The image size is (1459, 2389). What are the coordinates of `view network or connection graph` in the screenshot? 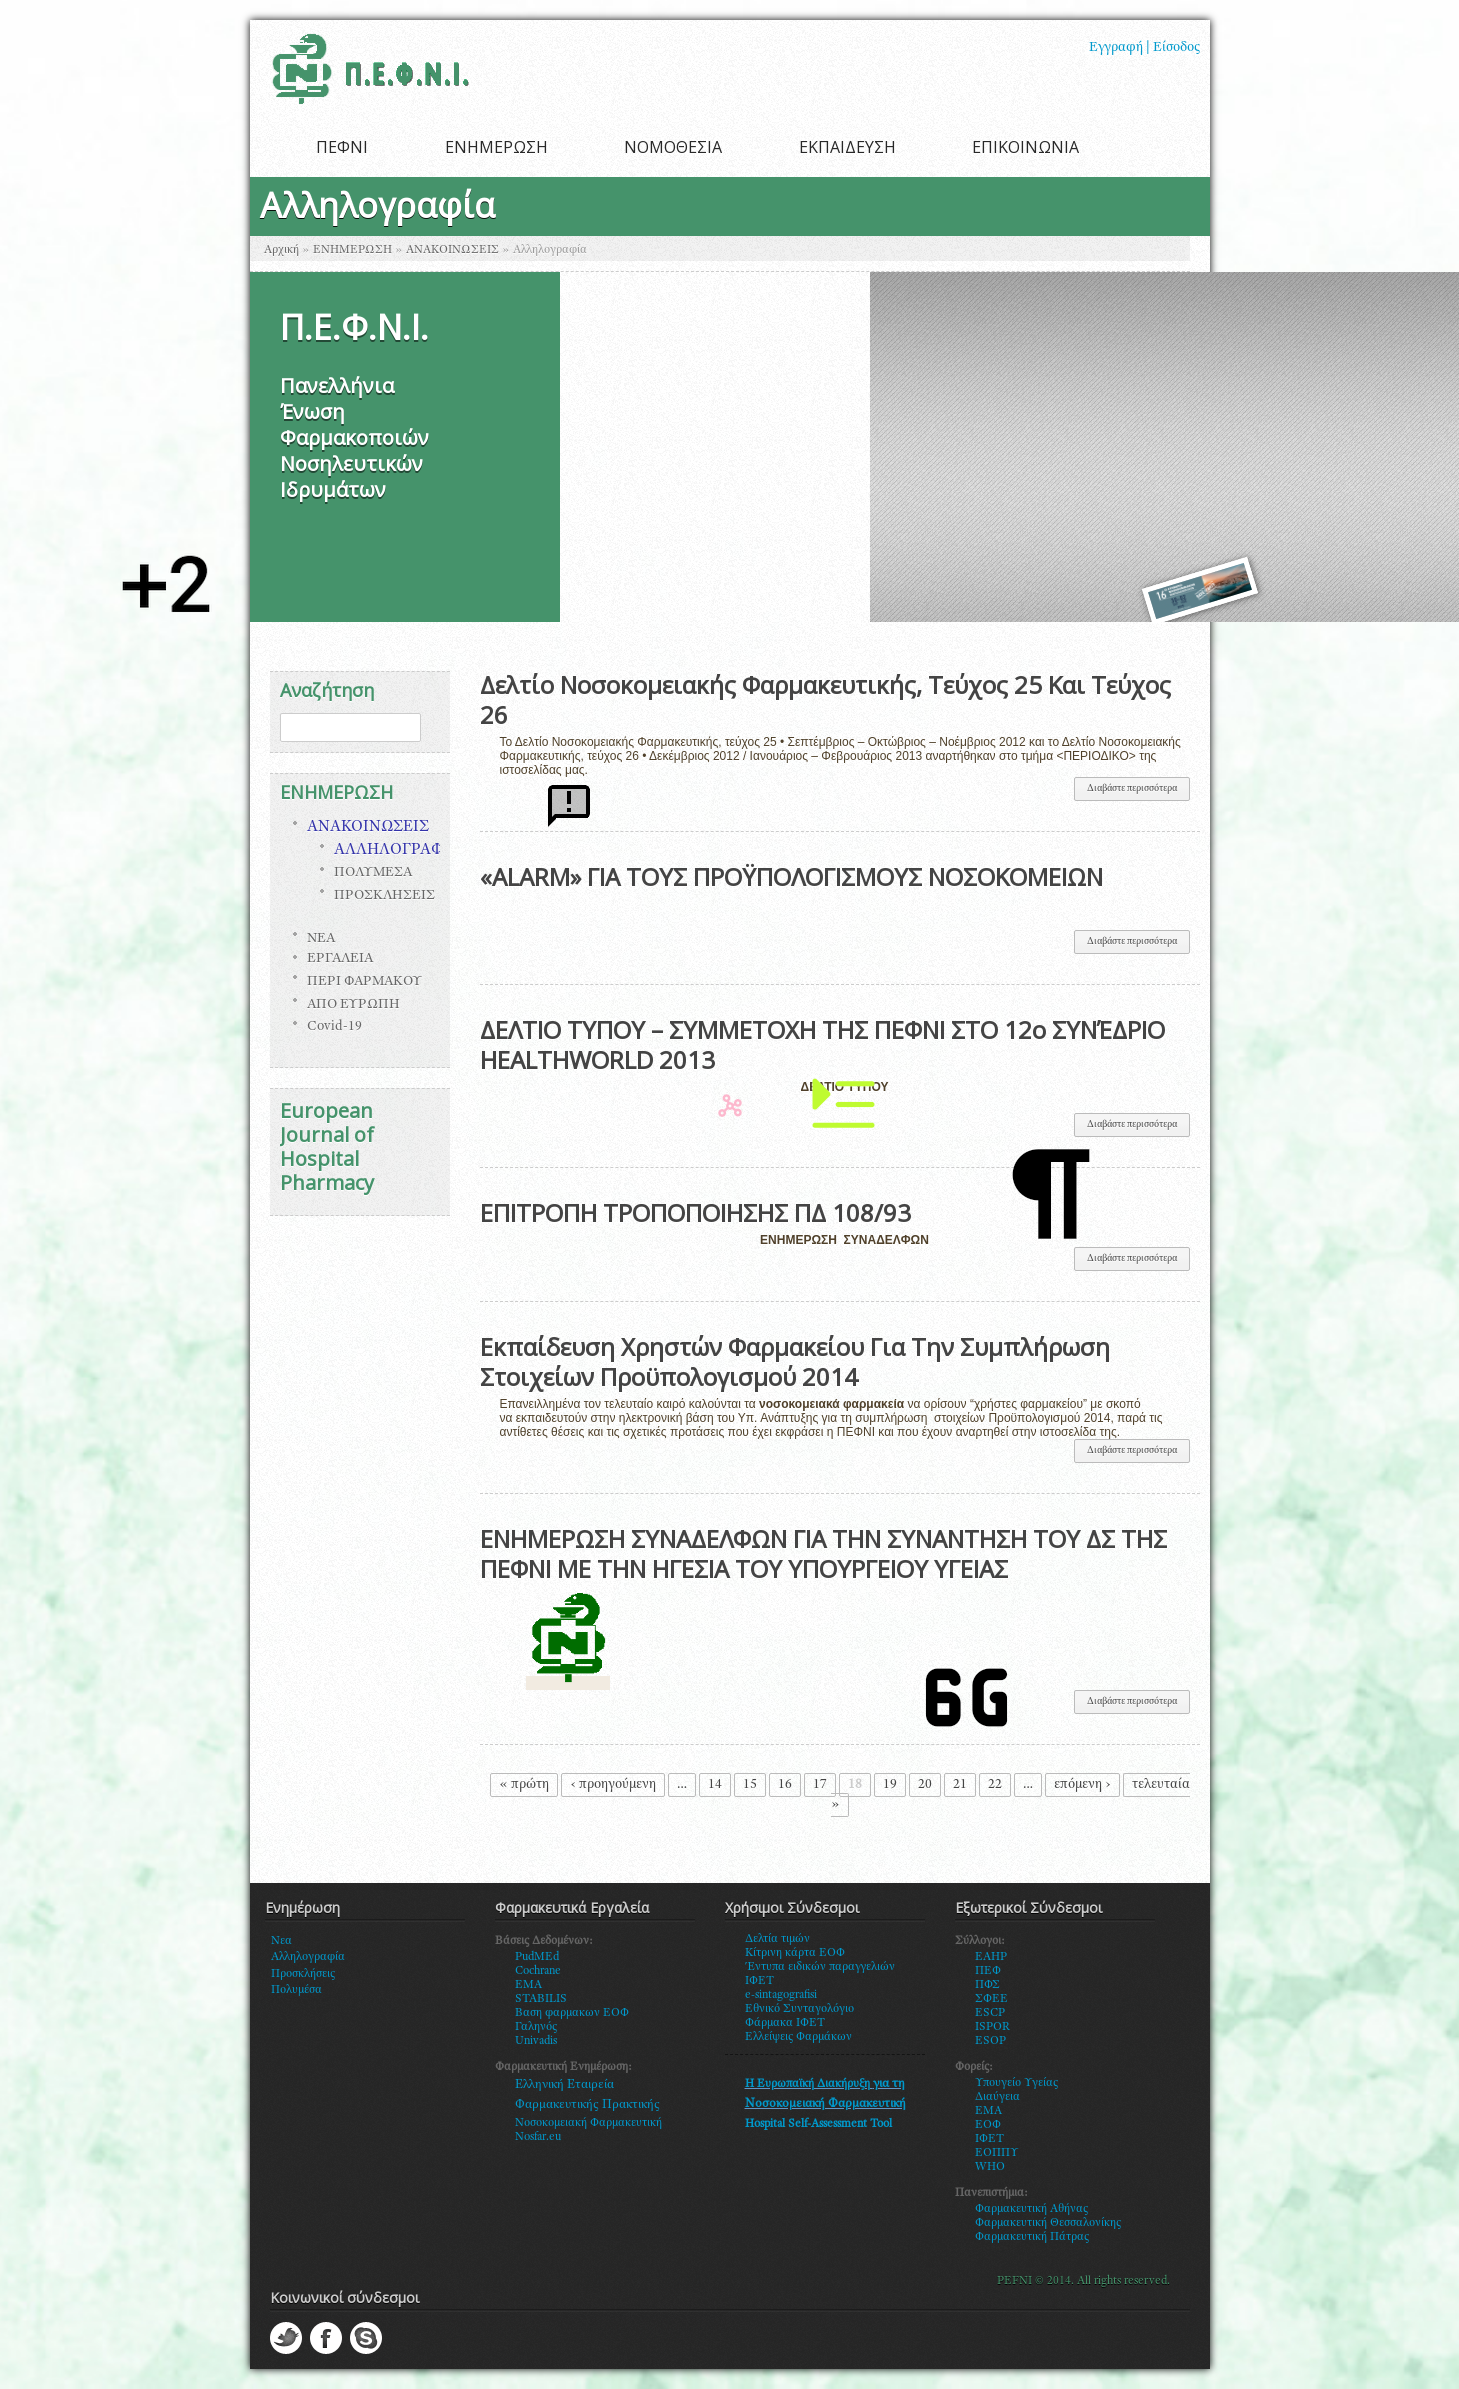 It's located at (730, 1106).